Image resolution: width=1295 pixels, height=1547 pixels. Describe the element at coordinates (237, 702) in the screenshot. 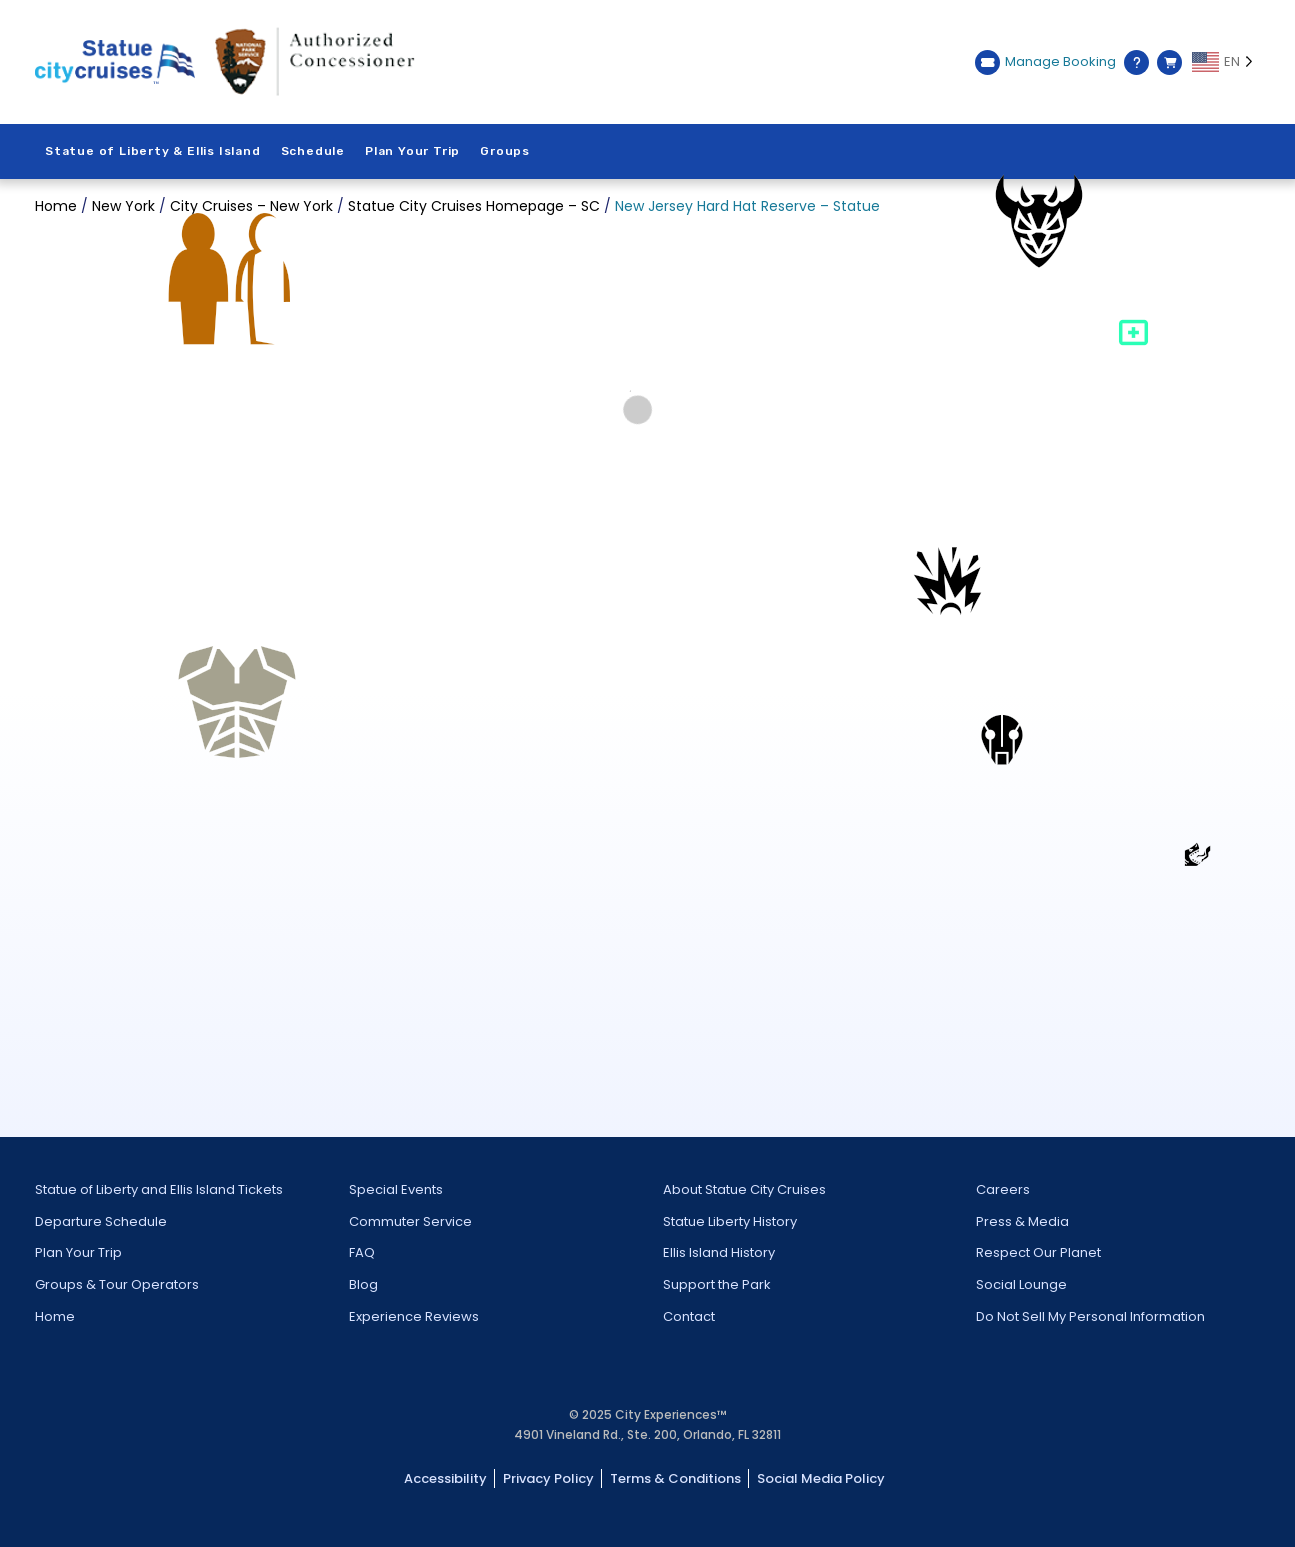

I see `equip torso armor piece` at that location.